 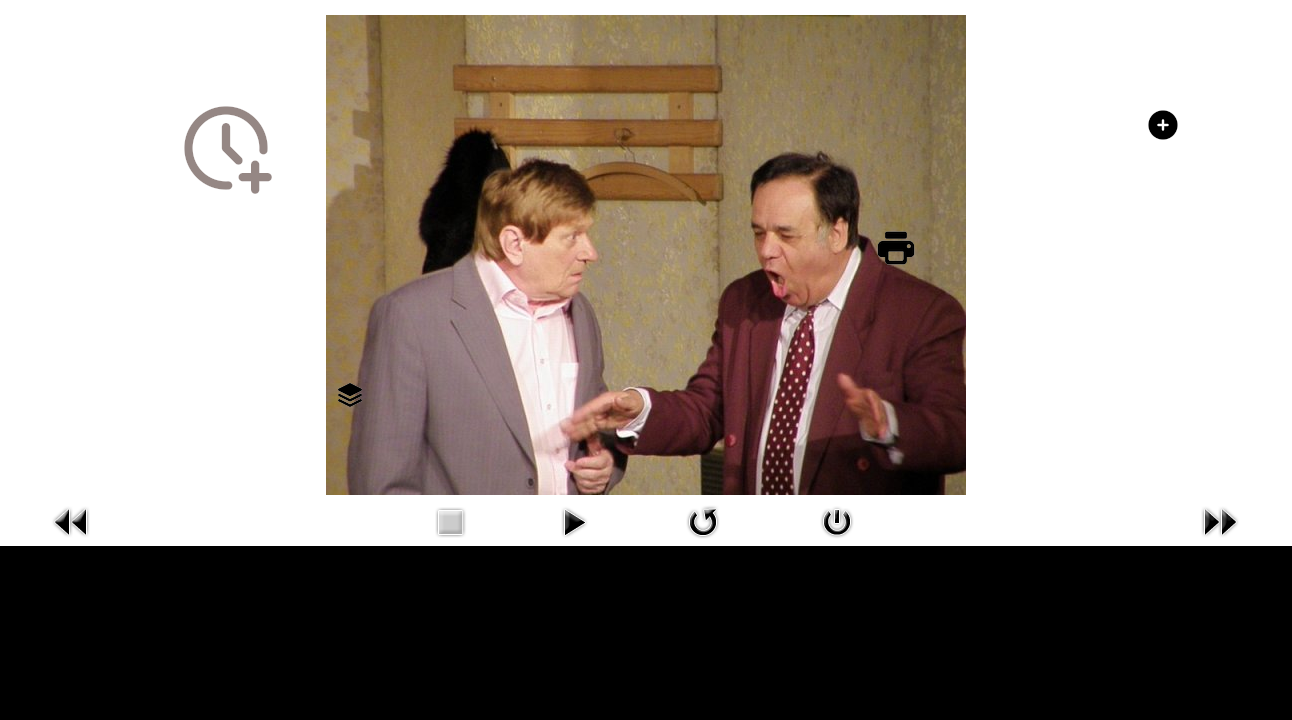 I want to click on print this document, so click(x=896, y=248).